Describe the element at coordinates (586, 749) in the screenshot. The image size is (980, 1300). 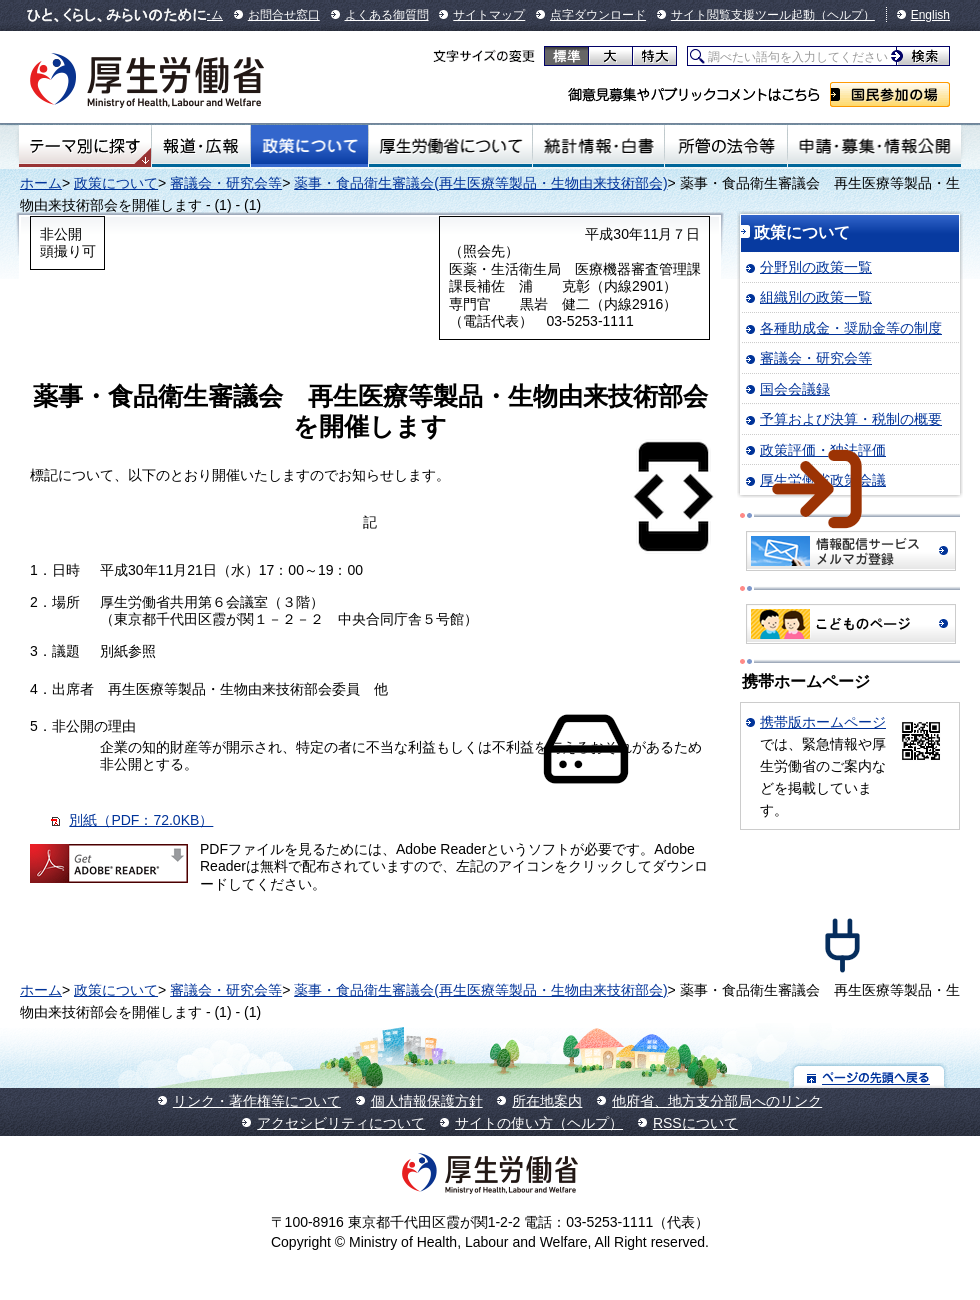
I see `access local storage or drive` at that location.